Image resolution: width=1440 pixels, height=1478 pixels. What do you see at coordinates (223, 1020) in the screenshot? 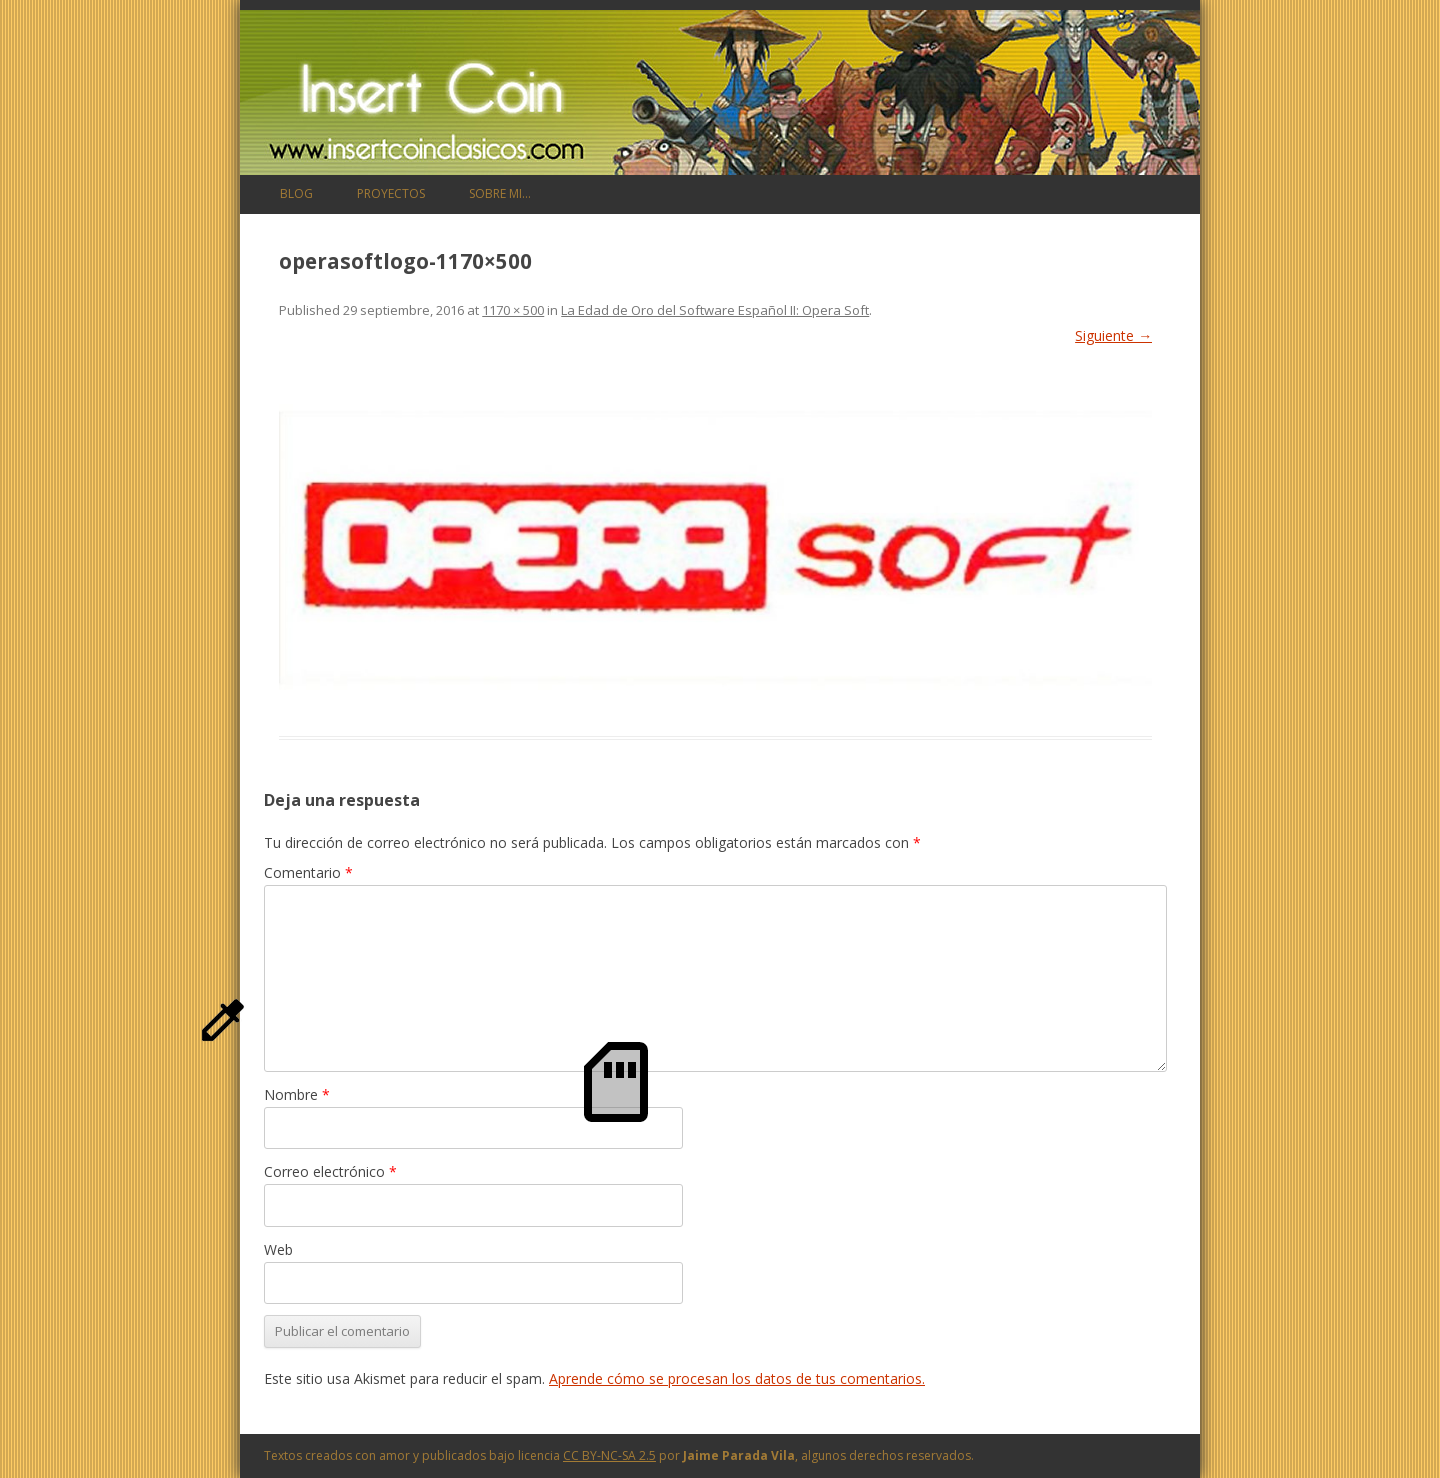
I see `pick a color from the canvas` at bounding box center [223, 1020].